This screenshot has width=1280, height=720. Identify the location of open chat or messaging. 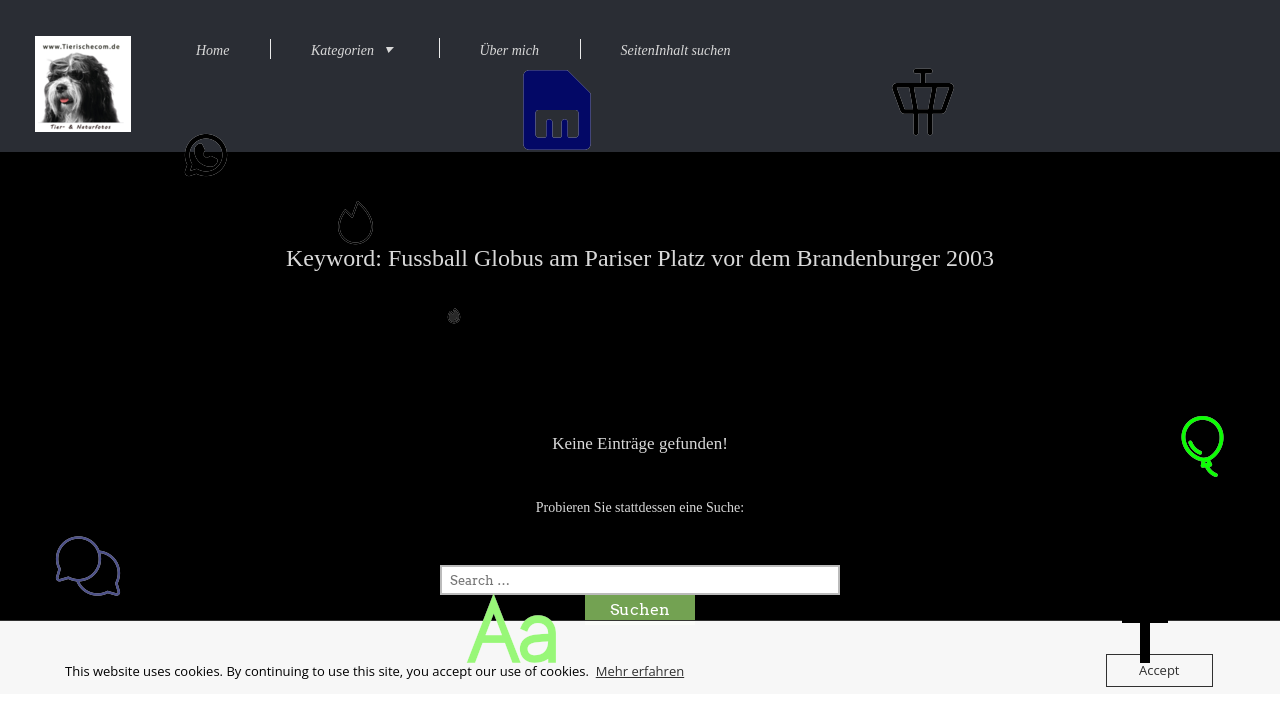
(88, 566).